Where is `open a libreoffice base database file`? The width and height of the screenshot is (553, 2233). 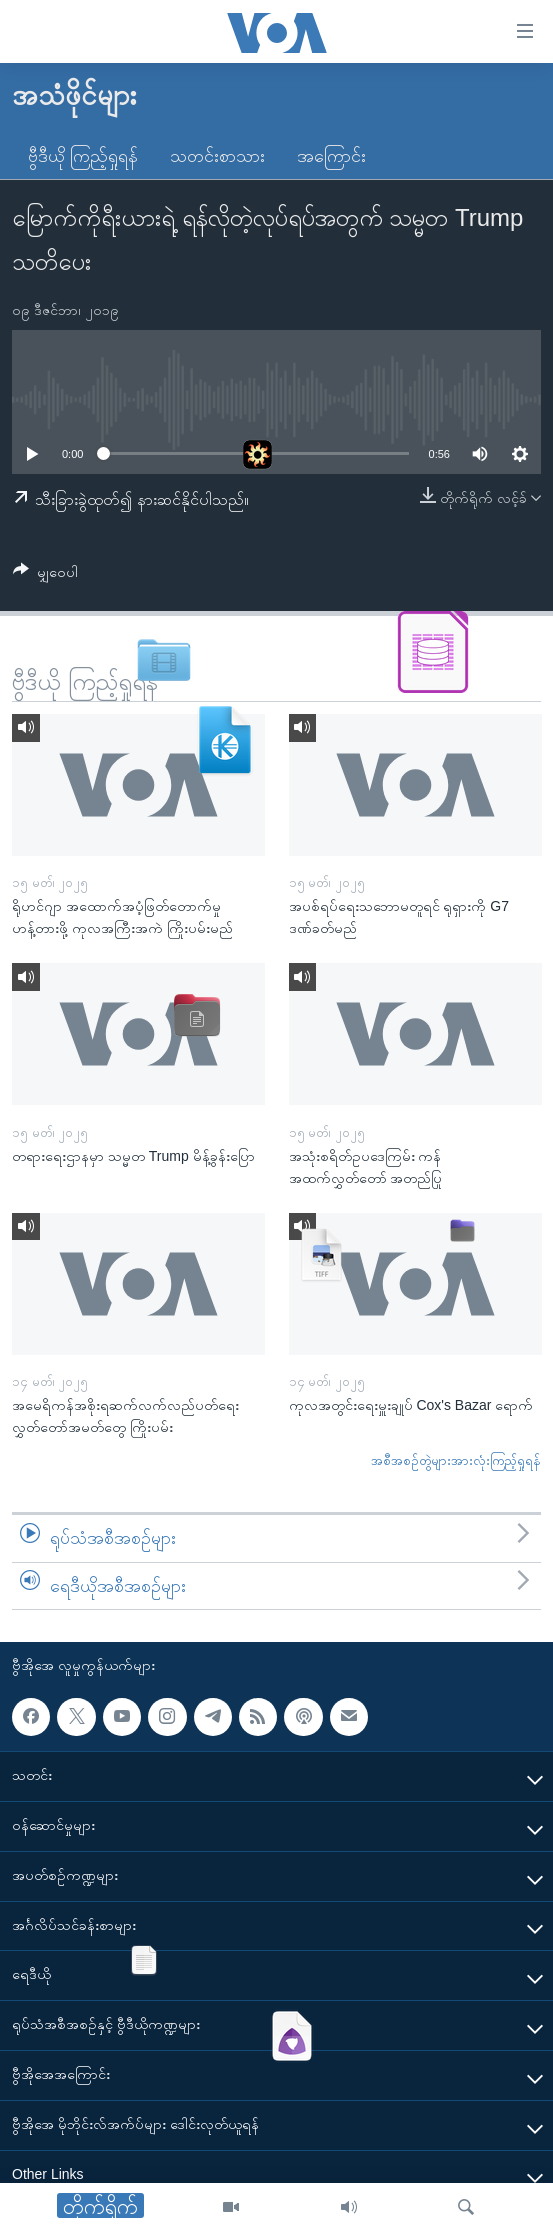
open a libreoffice base database file is located at coordinates (433, 652).